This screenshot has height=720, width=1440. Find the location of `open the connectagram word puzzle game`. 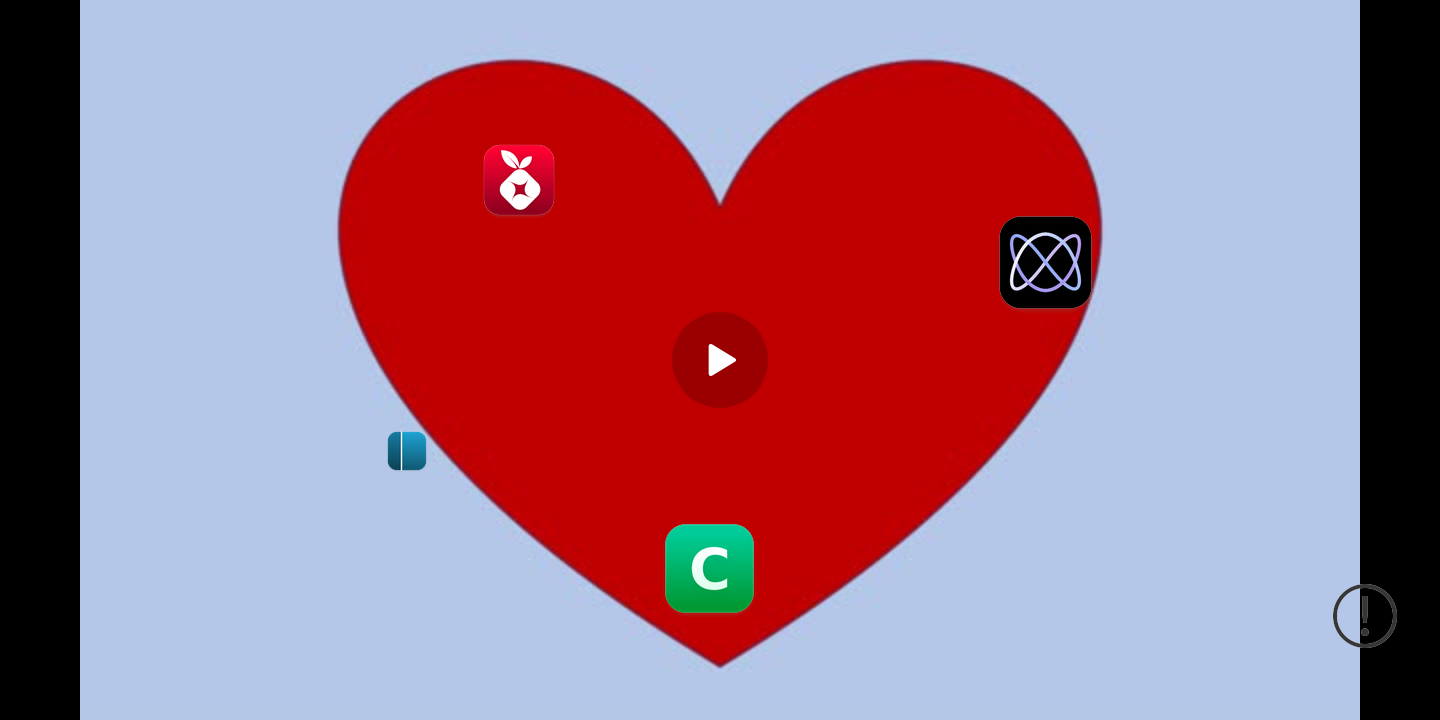

open the connectagram word puzzle game is located at coordinates (709, 568).